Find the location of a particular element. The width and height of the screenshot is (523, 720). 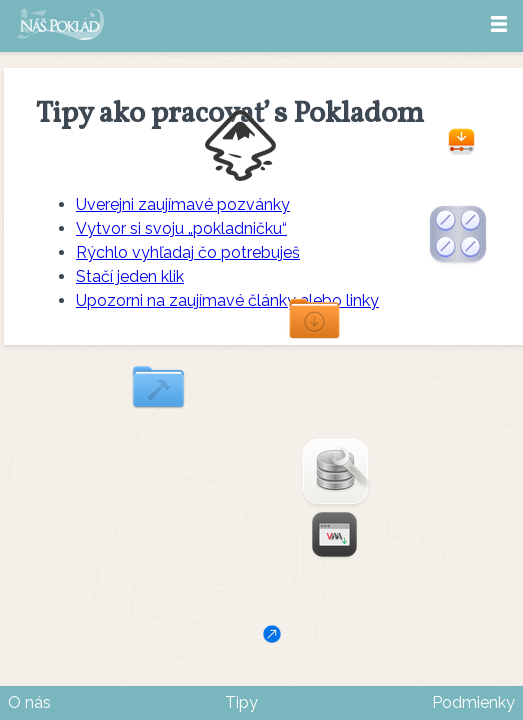

open developer files and projects folder is located at coordinates (158, 386).